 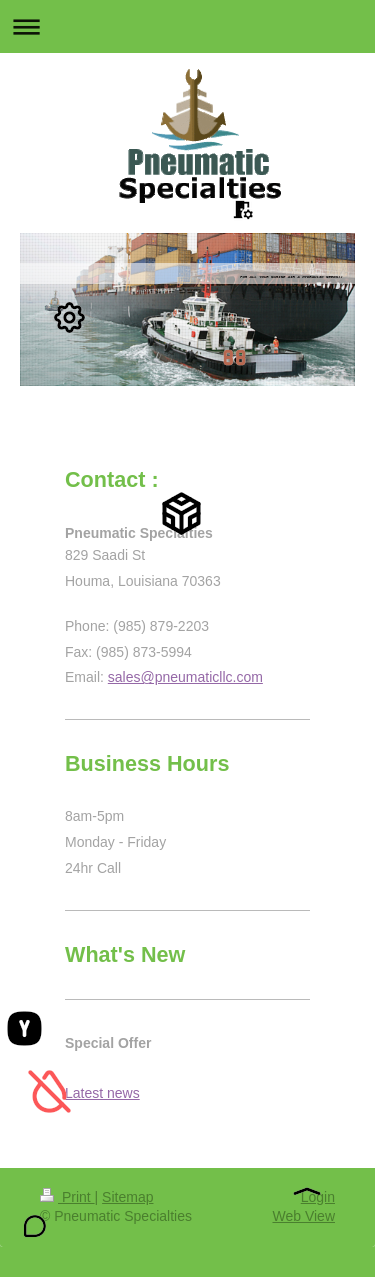 What do you see at coordinates (49, 1091) in the screenshot?
I see `disable water or liquid-related features` at bounding box center [49, 1091].